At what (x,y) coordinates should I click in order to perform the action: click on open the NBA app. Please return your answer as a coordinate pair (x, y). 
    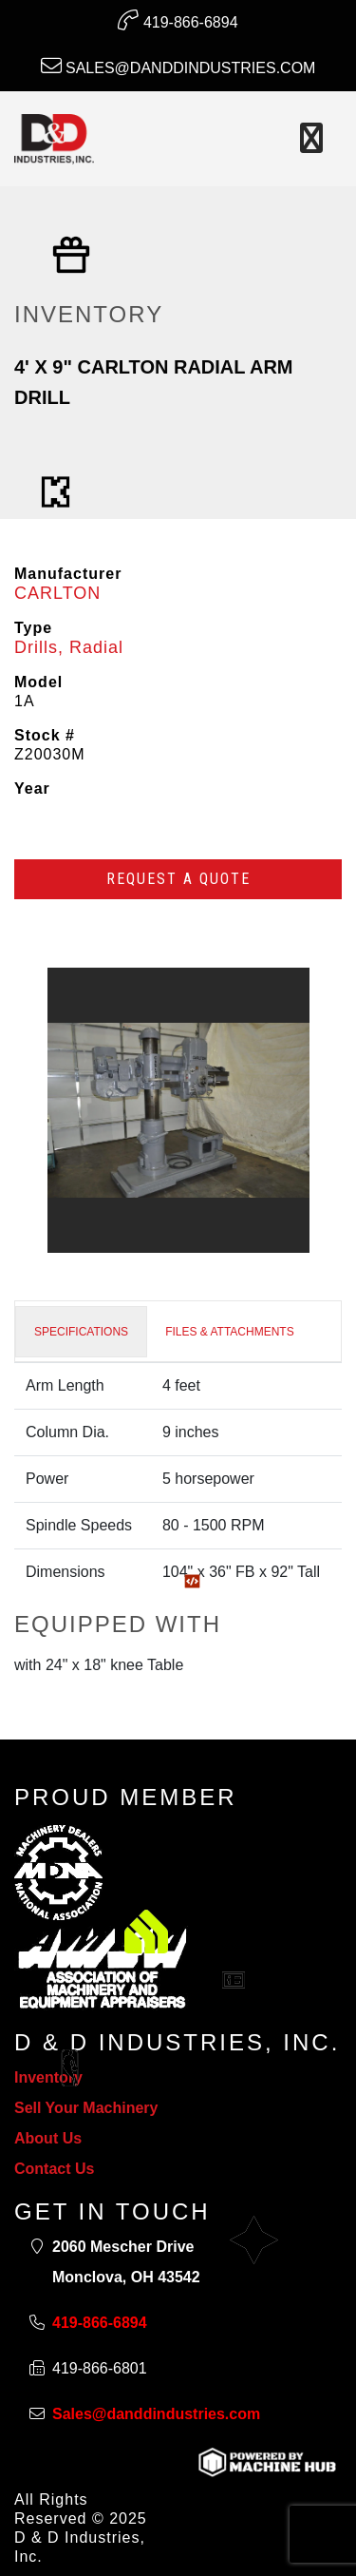
    Looking at the image, I should click on (69, 2067).